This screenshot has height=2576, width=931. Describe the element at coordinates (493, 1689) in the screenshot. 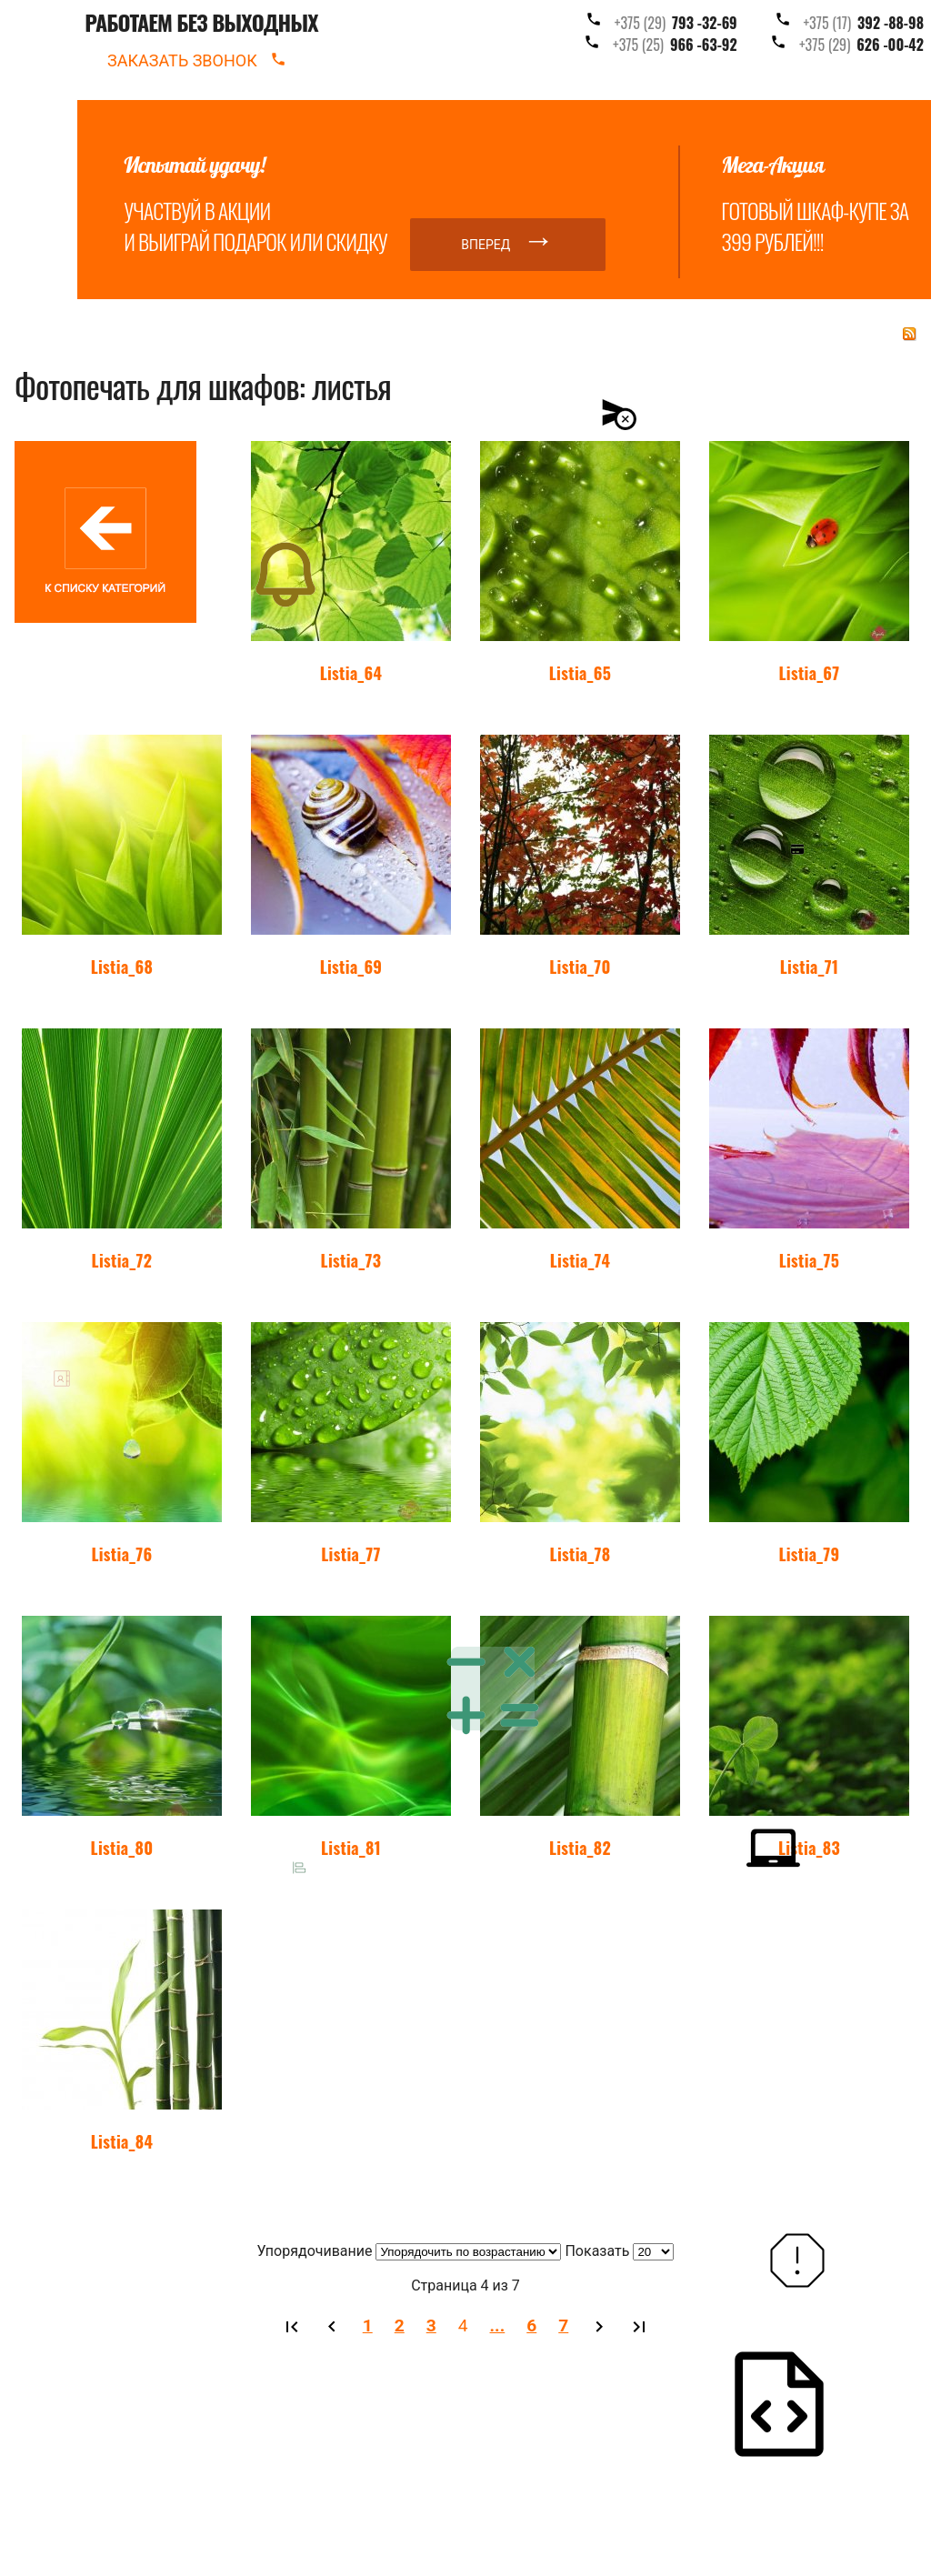

I see `open calculator or math tools` at that location.